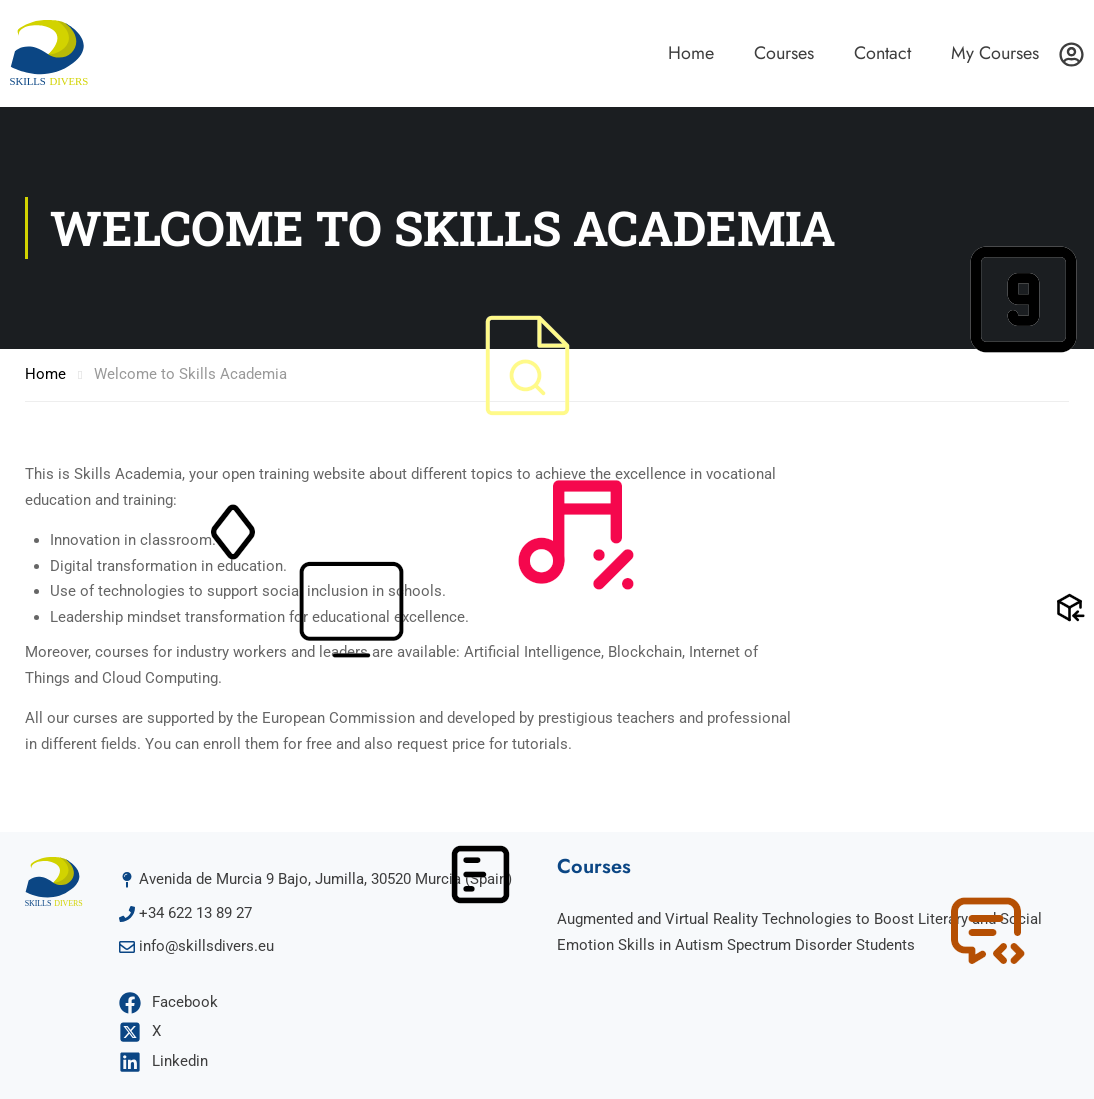 The image size is (1094, 1099). What do you see at coordinates (480, 874) in the screenshot?
I see `align content to the left with full-width stretching` at bounding box center [480, 874].